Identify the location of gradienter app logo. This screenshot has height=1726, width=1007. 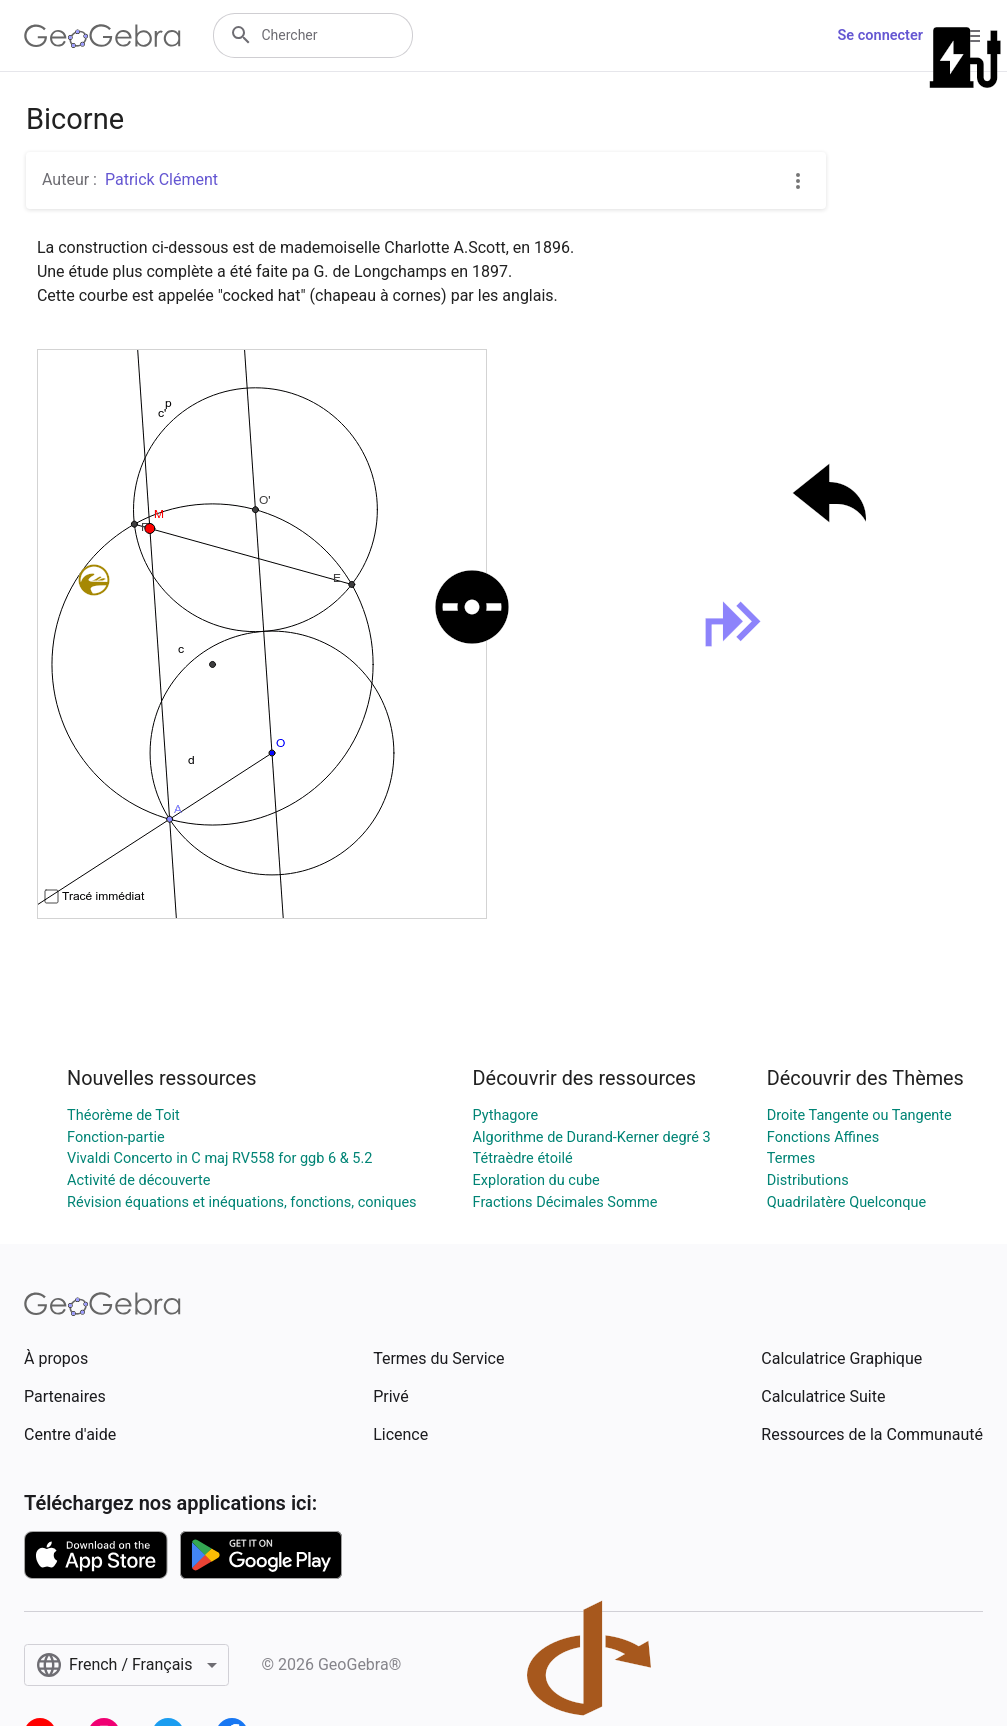
(472, 607).